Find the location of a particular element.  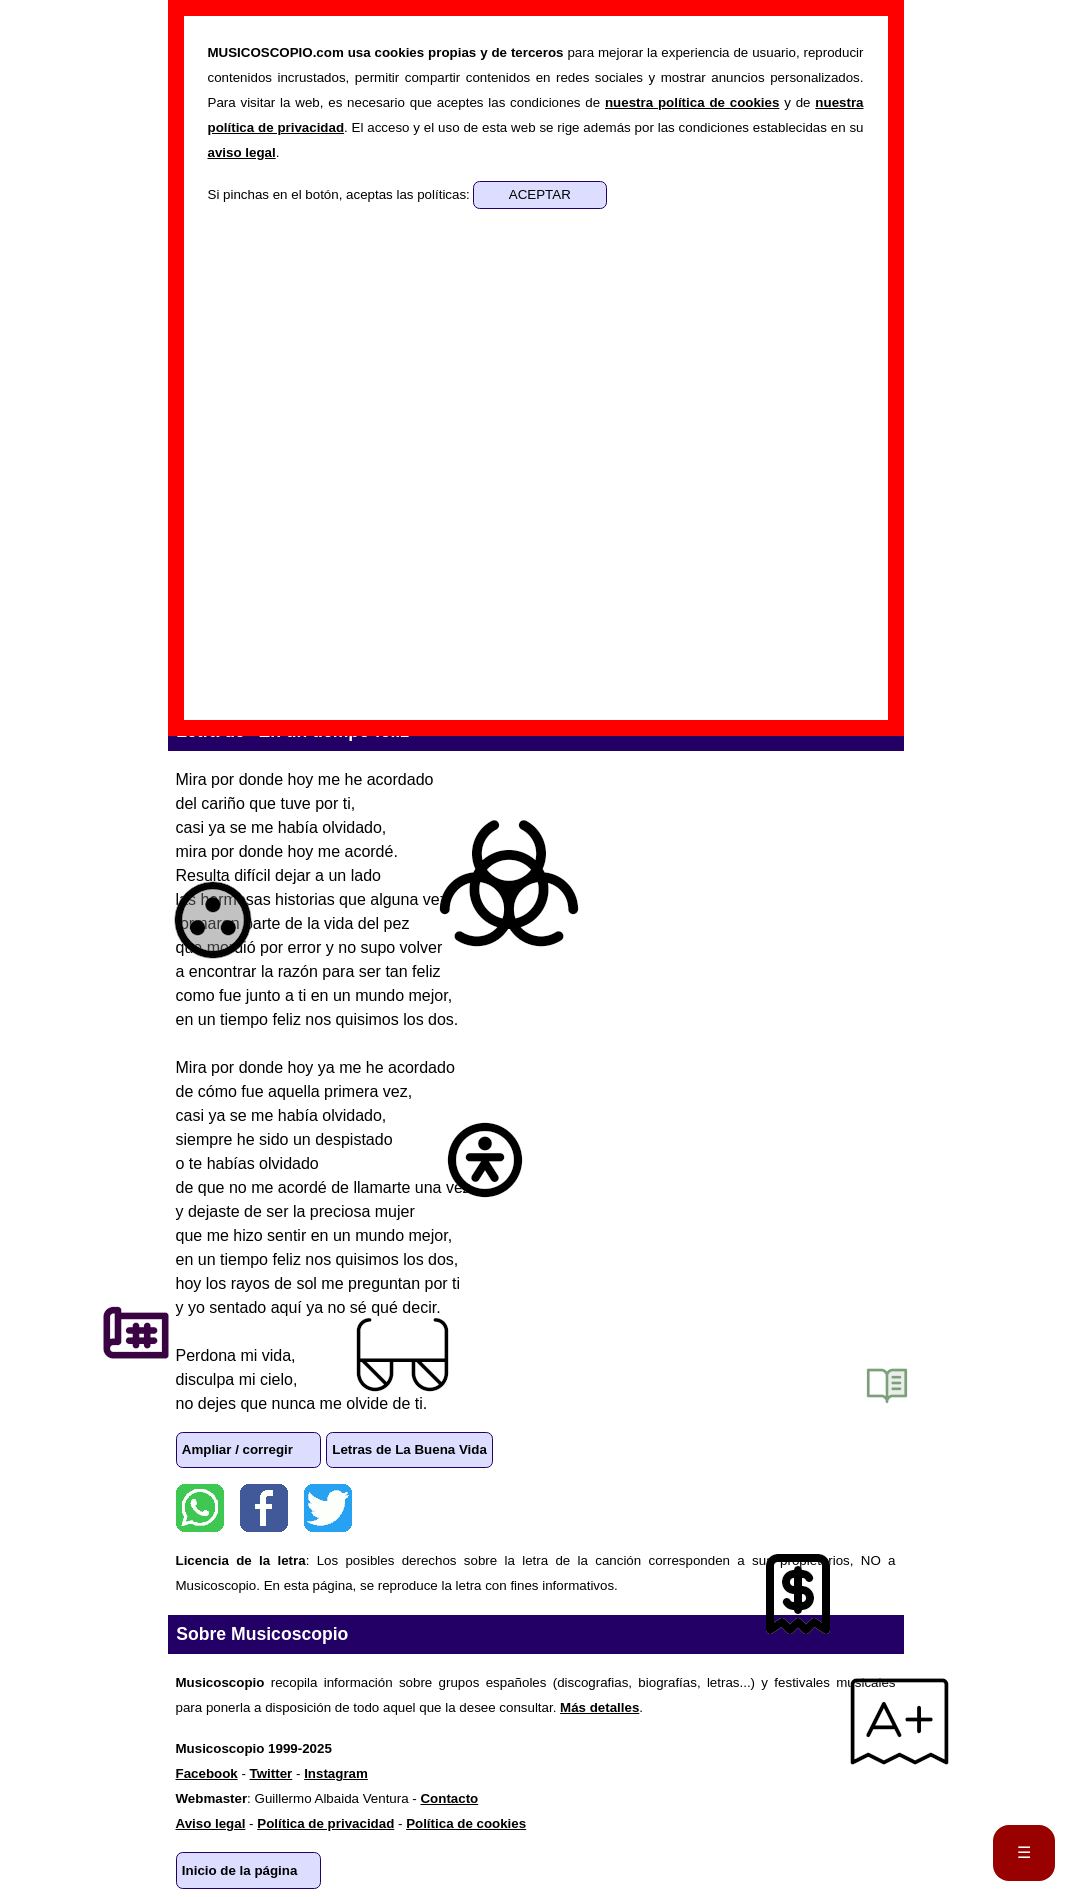

view user profile is located at coordinates (485, 1160).